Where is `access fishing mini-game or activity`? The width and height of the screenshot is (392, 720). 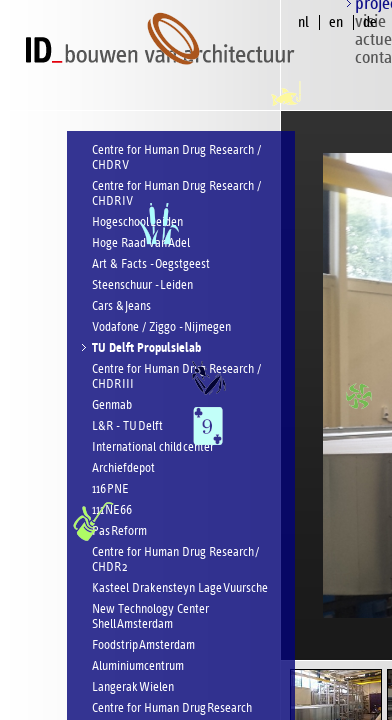 access fishing mini-game or activity is located at coordinates (286, 95).